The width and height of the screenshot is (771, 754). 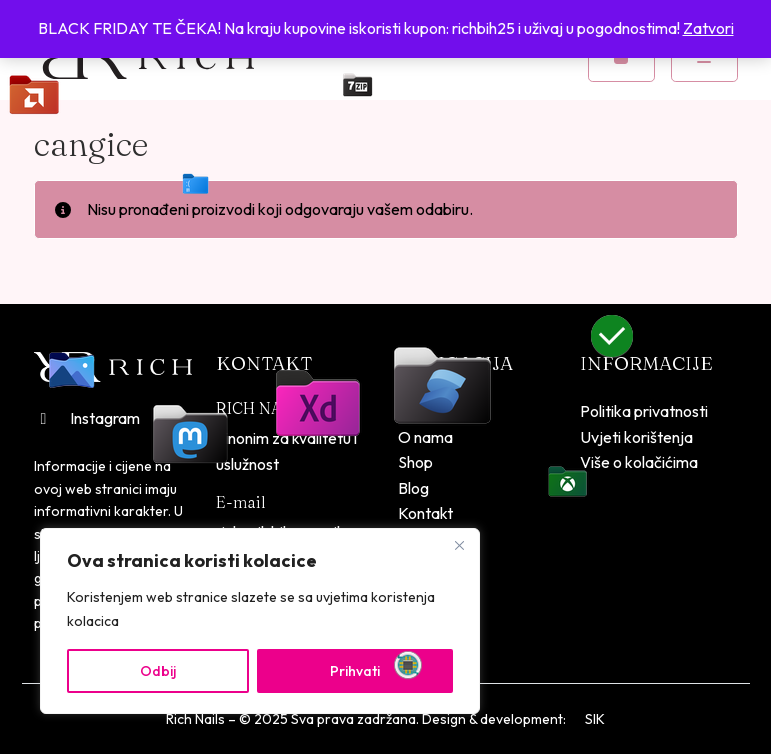 What do you see at coordinates (408, 665) in the screenshot?
I see `access hardware driver settings` at bounding box center [408, 665].